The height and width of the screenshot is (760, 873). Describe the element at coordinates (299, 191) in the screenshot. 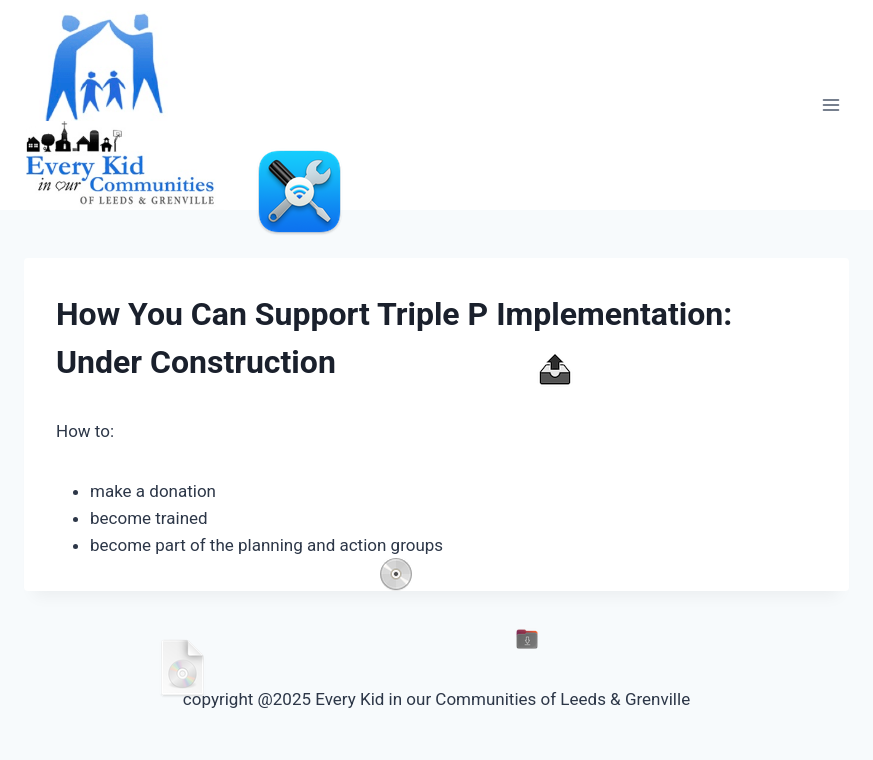

I see `open wireless diagnostics tool` at that location.